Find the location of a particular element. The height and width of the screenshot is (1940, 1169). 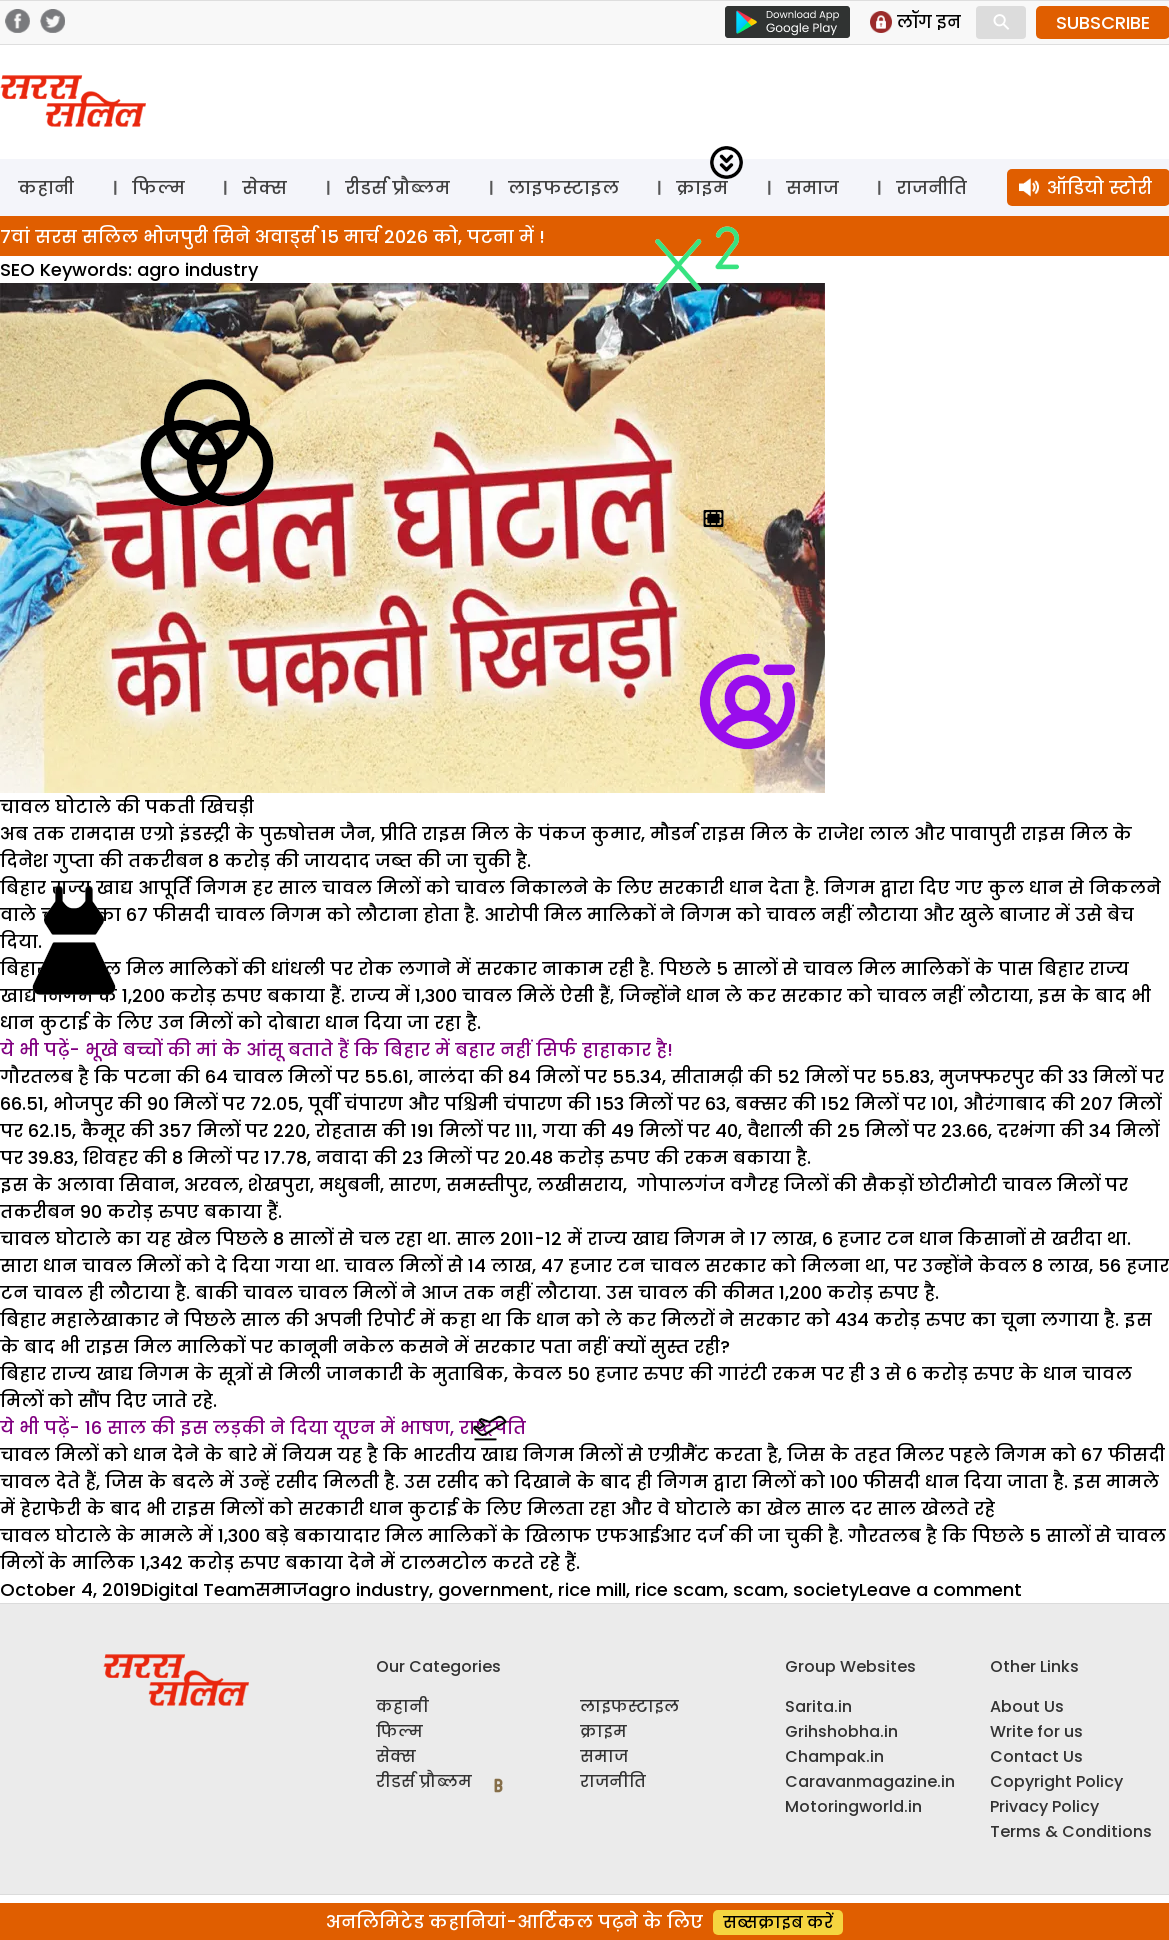

remove a user from your contacts is located at coordinates (747, 701).